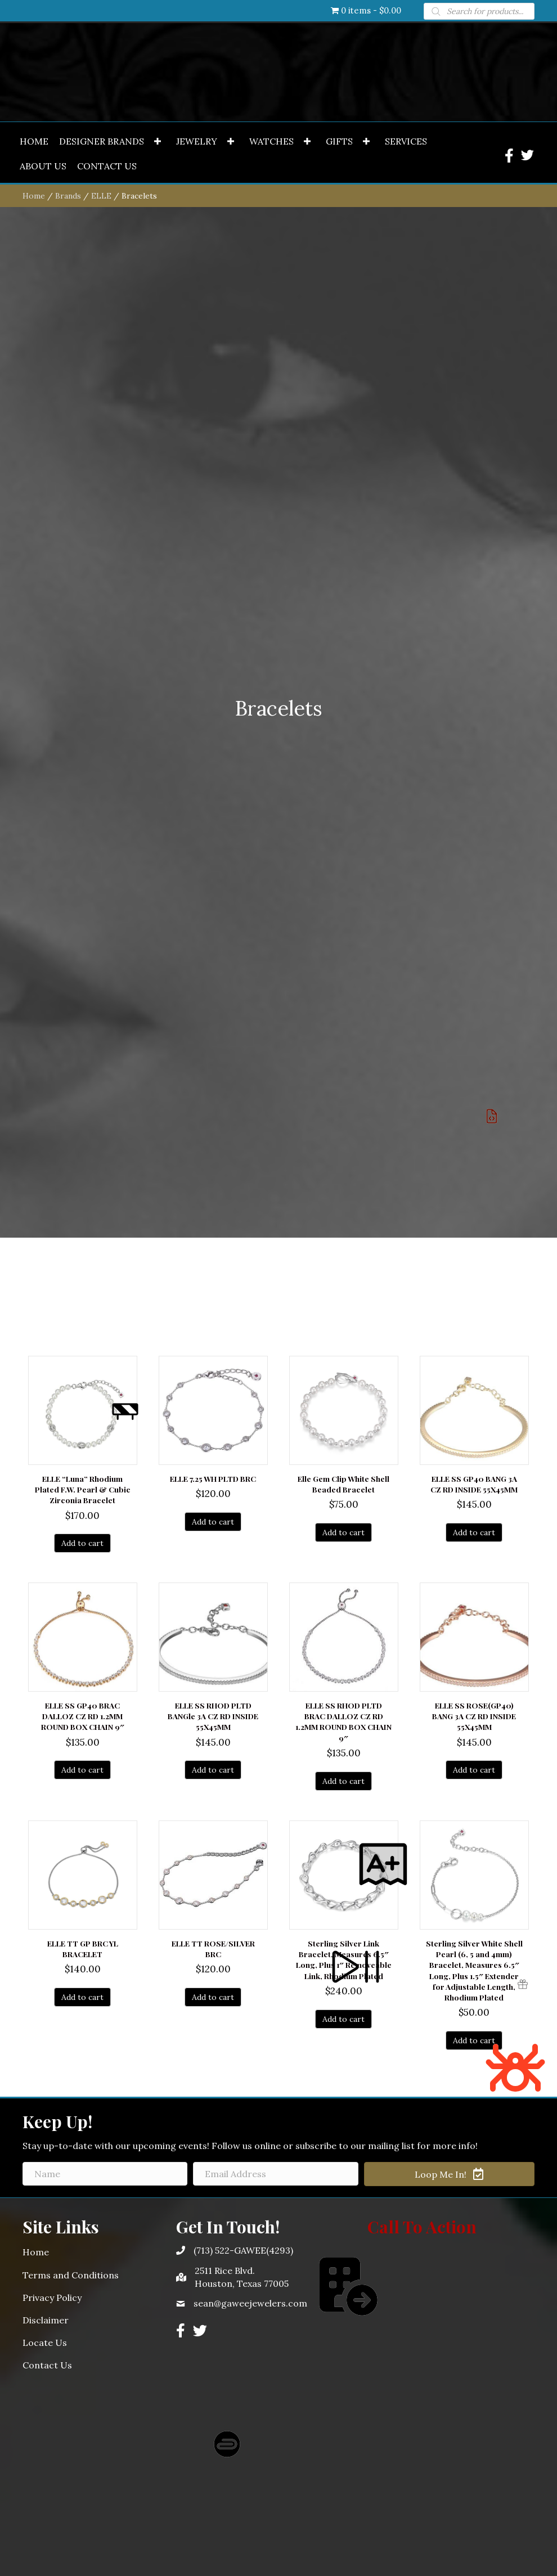 The height and width of the screenshot is (2576, 557). I want to click on attach a file to your message, so click(227, 2444).